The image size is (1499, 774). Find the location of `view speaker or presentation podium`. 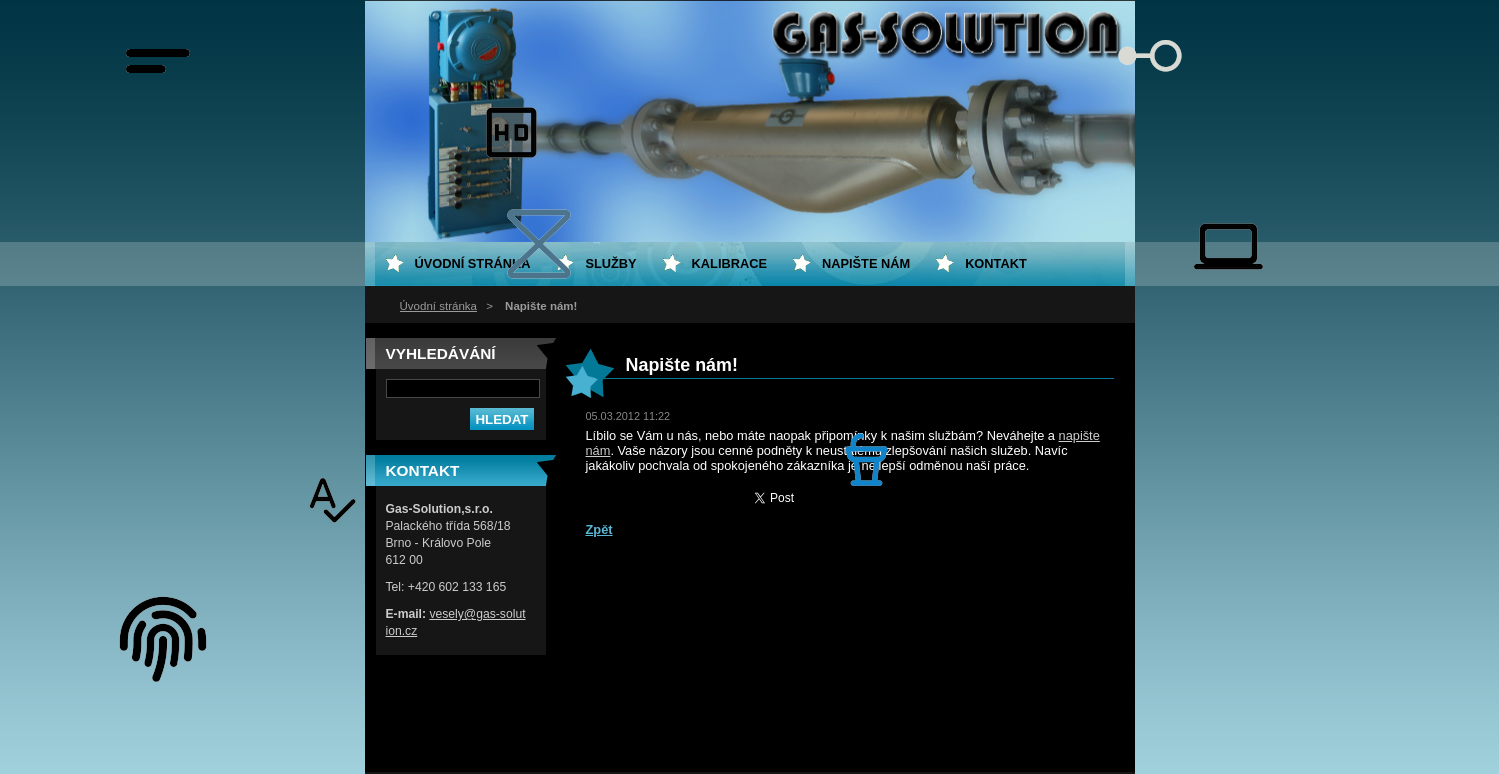

view speaker or presentation podium is located at coordinates (866, 459).